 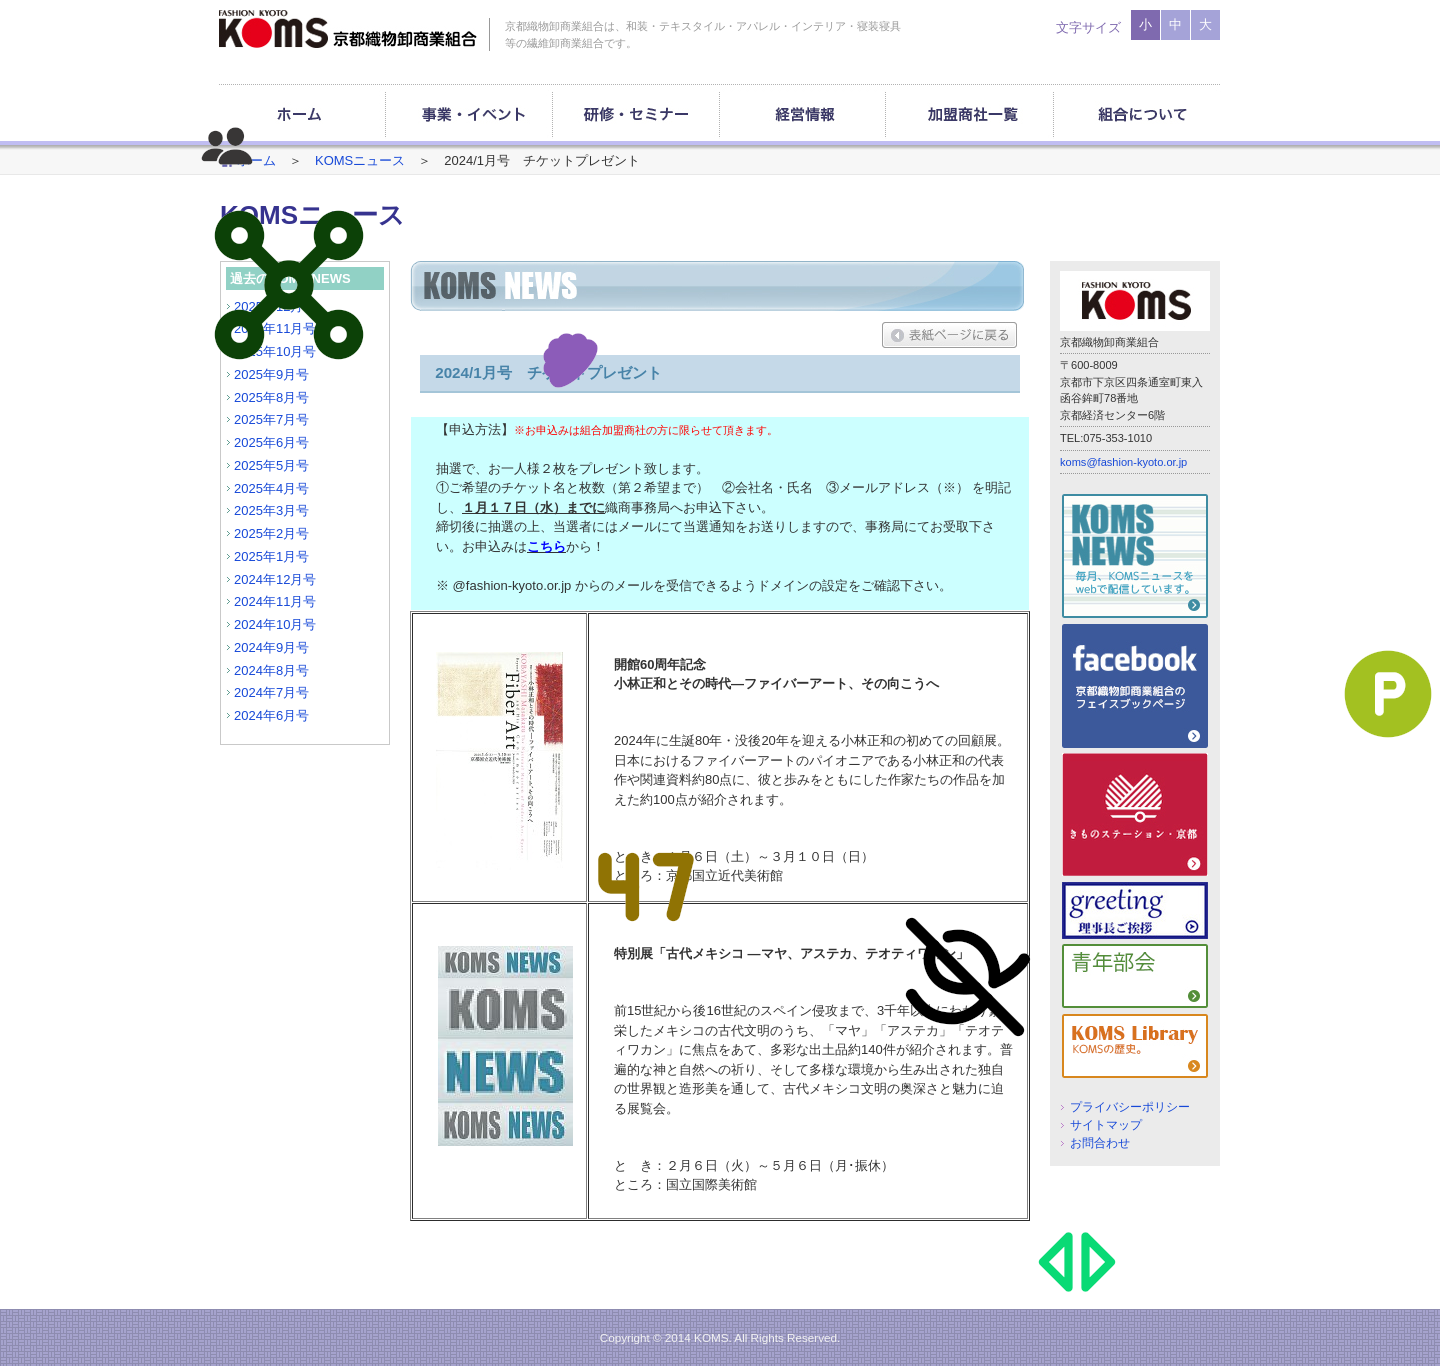 What do you see at coordinates (1388, 694) in the screenshot?
I see `find nearby parking locations` at bounding box center [1388, 694].